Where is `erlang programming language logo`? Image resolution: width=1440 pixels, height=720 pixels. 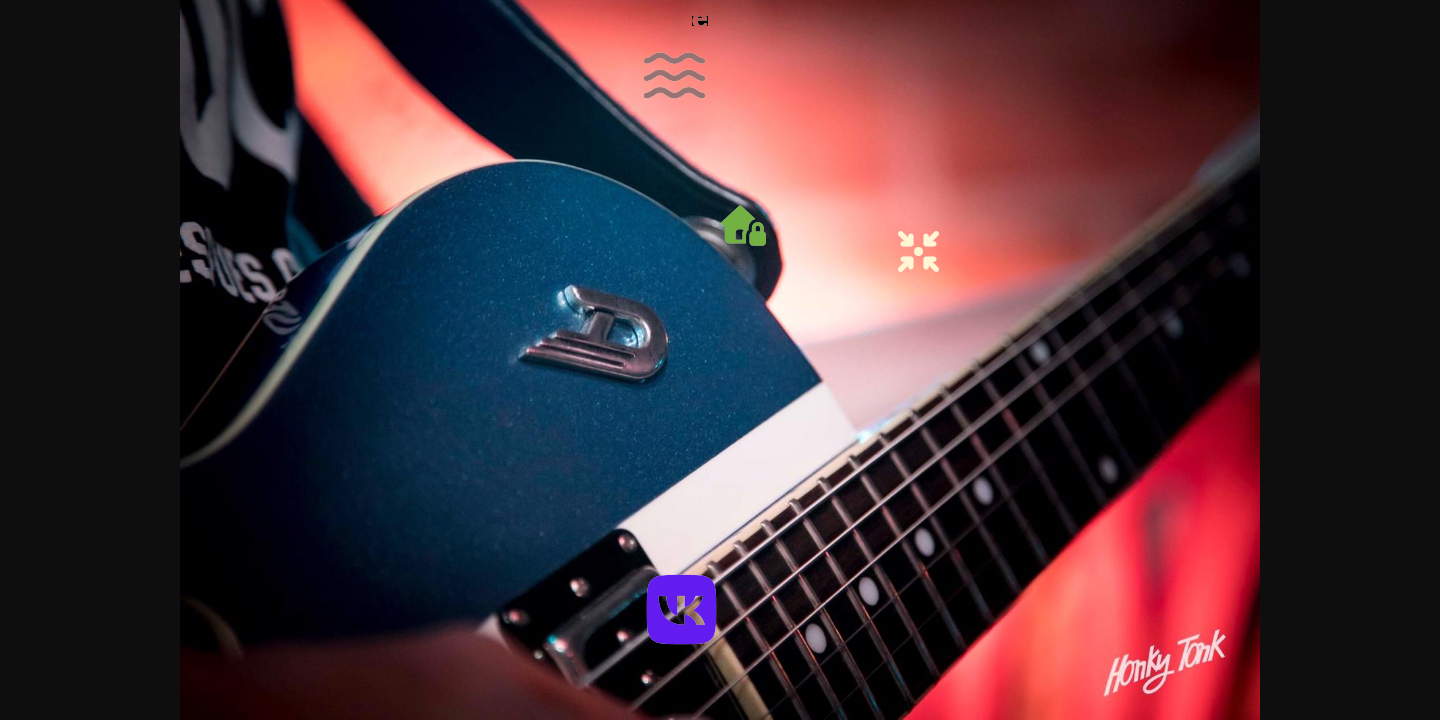 erlang programming language logo is located at coordinates (700, 21).